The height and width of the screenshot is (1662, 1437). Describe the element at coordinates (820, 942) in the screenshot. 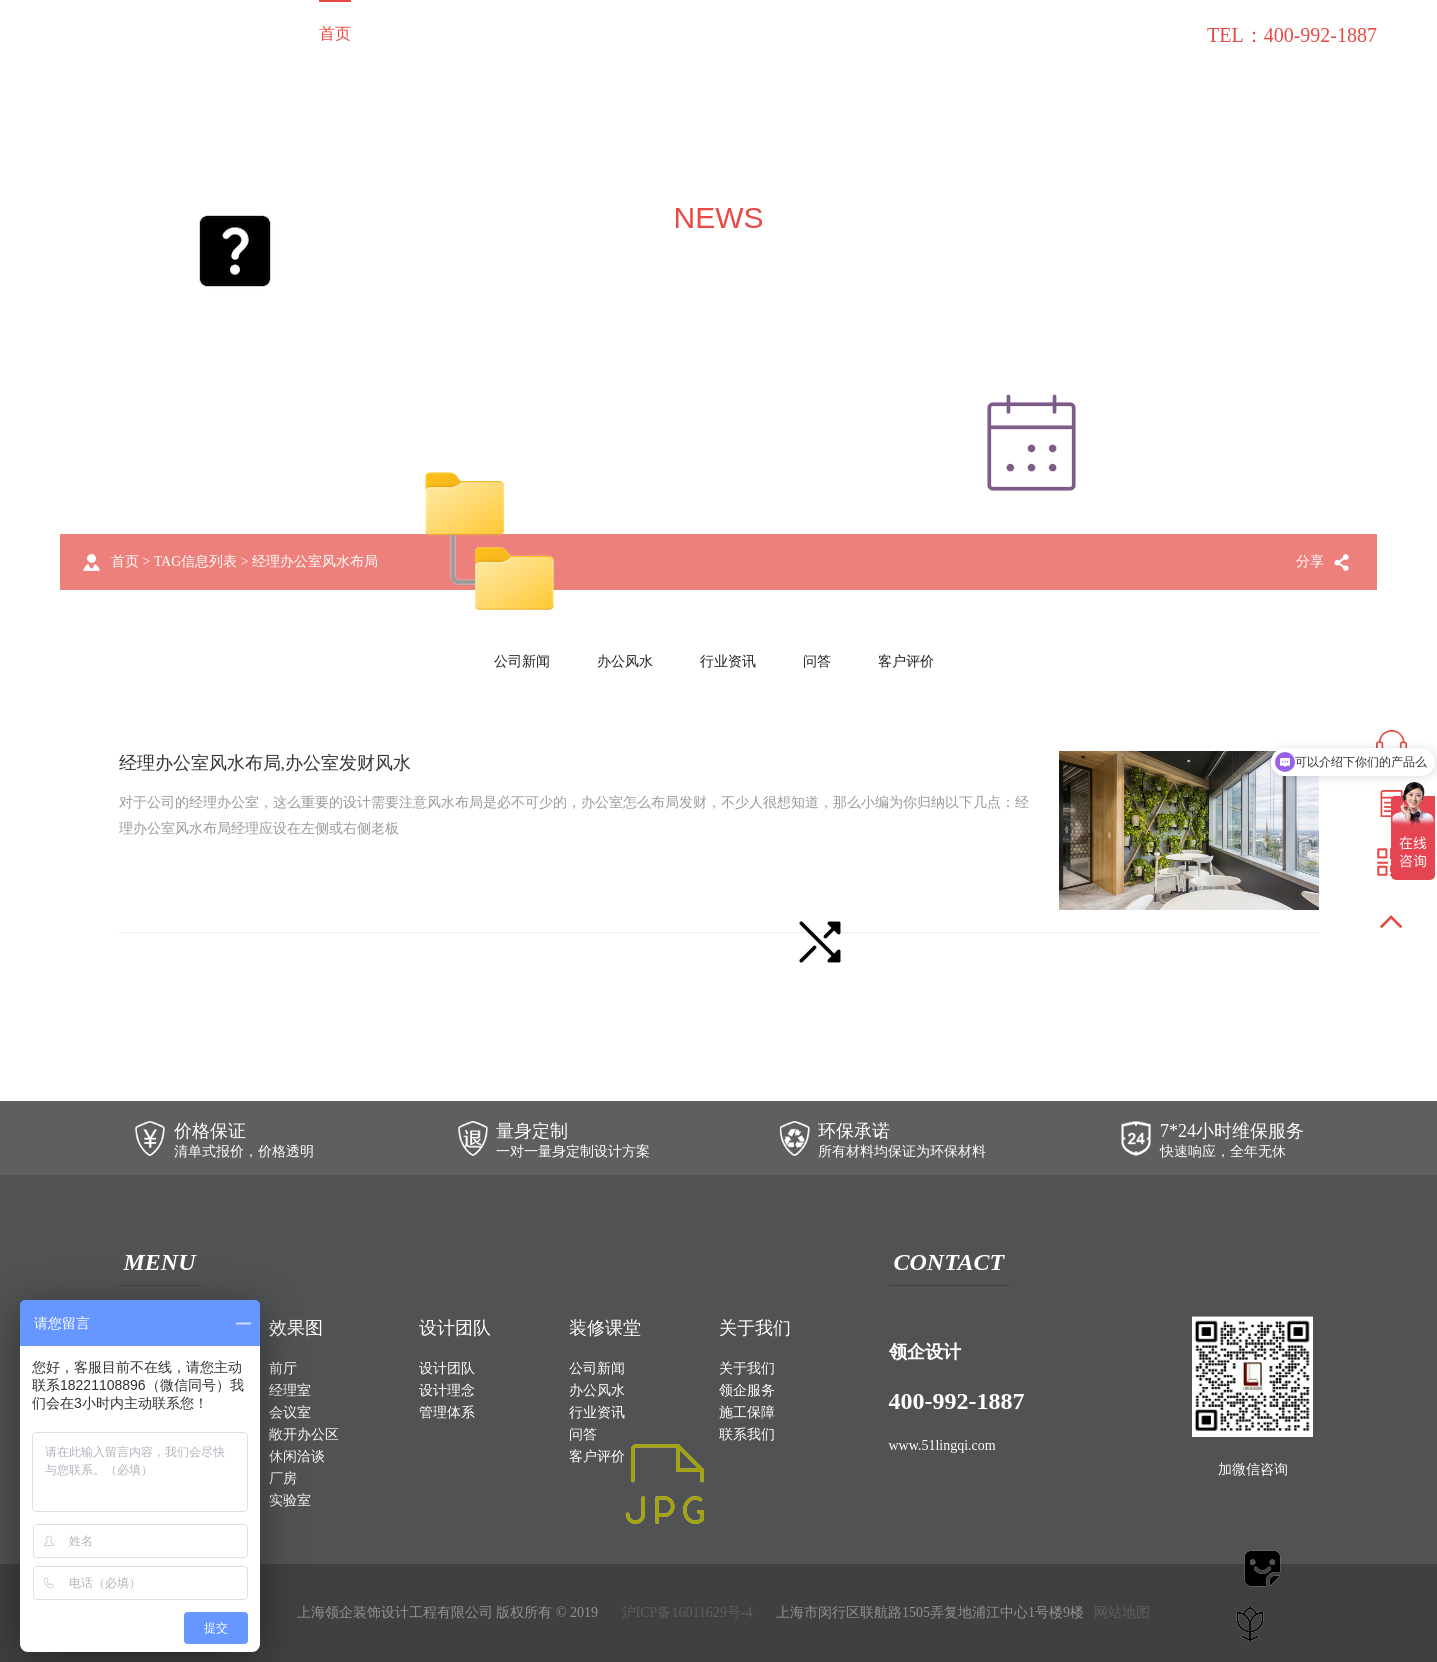

I see `shuffle or randomize playback order` at that location.